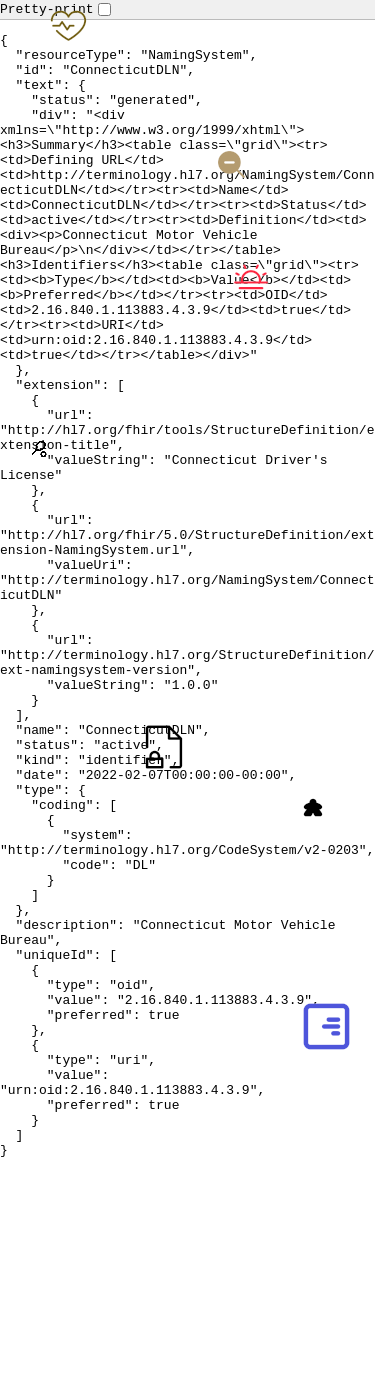  Describe the element at coordinates (251, 278) in the screenshot. I see `toggle sunrise or sunset display mode` at that location.